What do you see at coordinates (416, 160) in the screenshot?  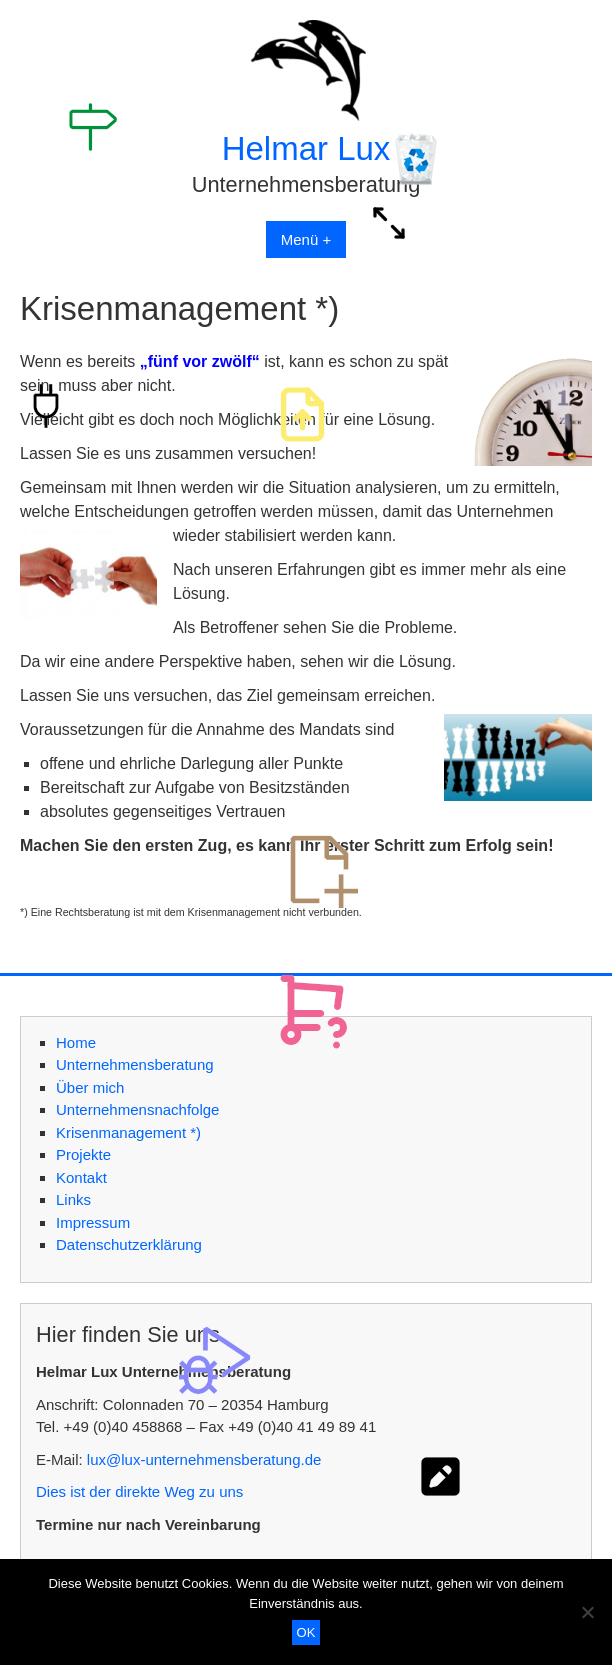 I see `open the recycle bin to view deleted files` at bounding box center [416, 160].